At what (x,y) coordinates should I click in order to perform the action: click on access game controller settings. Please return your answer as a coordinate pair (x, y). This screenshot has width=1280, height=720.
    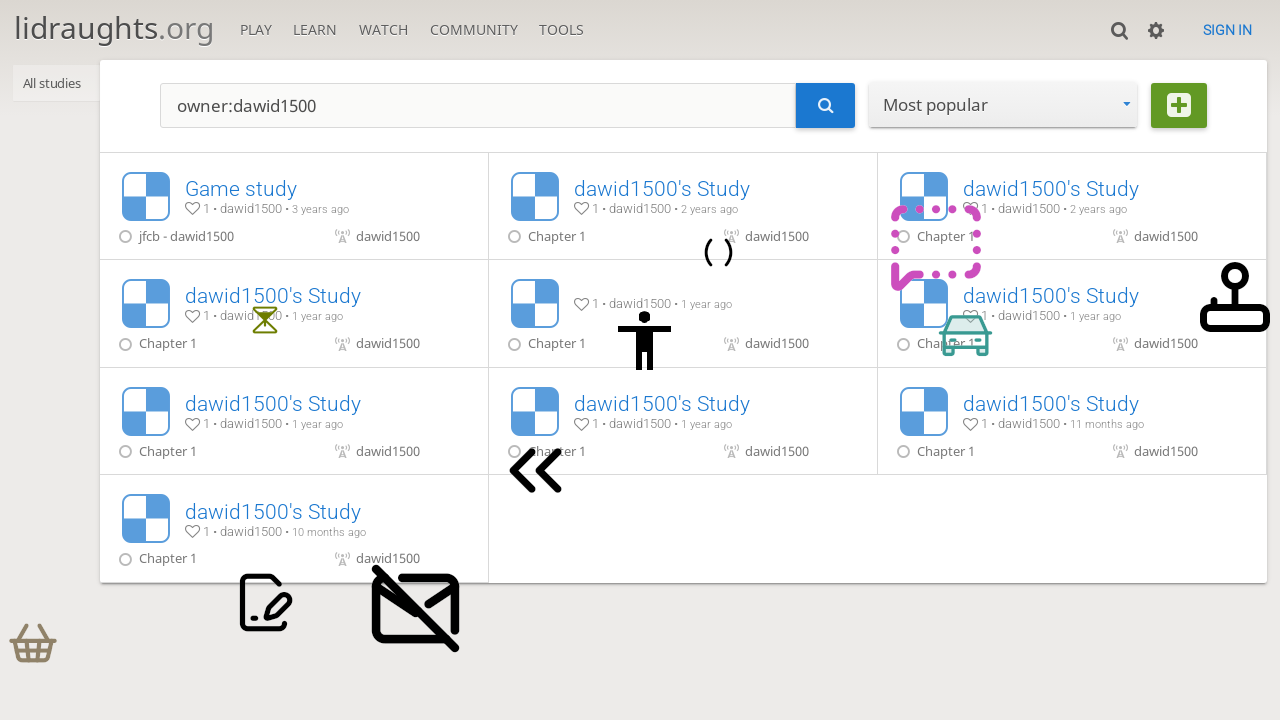
    Looking at the image, I should click on (1235, 297).